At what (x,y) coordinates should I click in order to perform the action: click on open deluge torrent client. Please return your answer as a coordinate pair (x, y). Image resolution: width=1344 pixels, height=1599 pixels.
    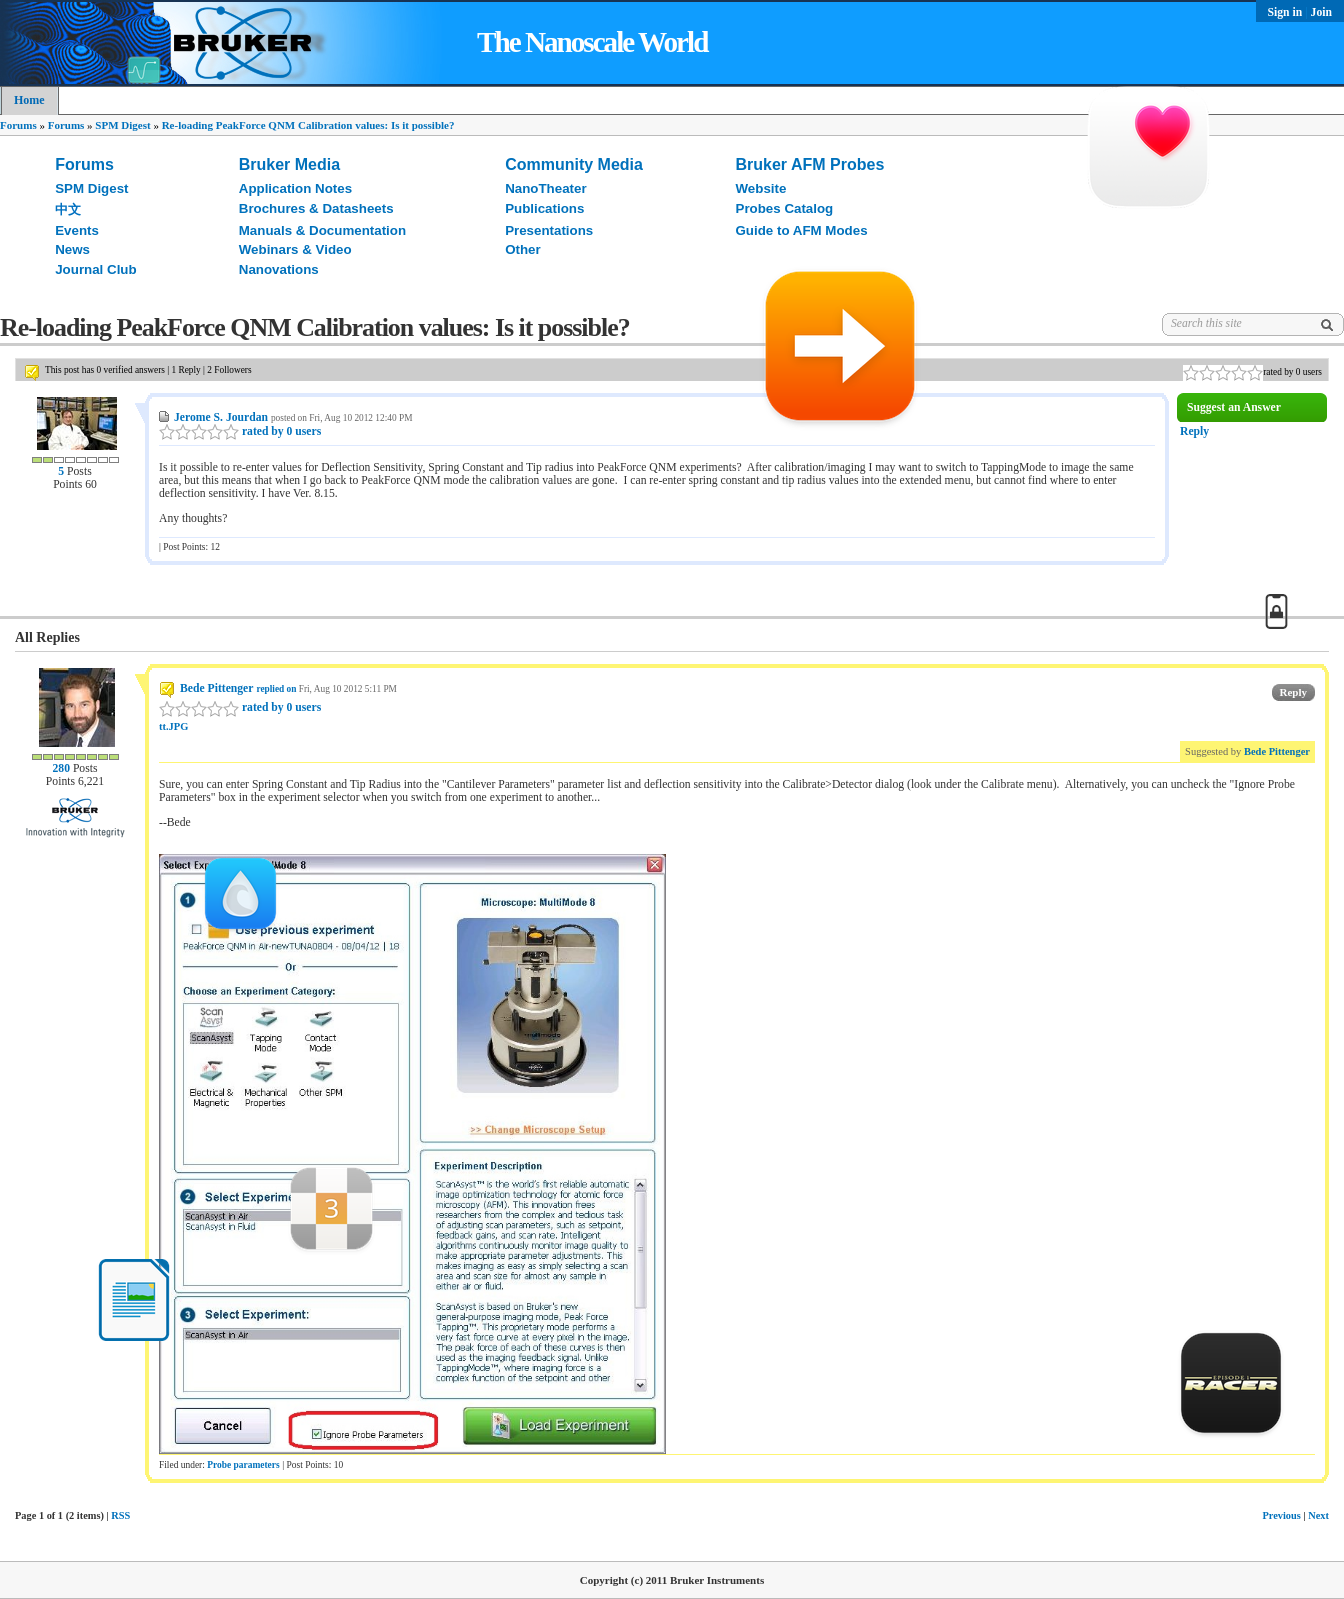
    Looking at the image, I should click on (240, 893).